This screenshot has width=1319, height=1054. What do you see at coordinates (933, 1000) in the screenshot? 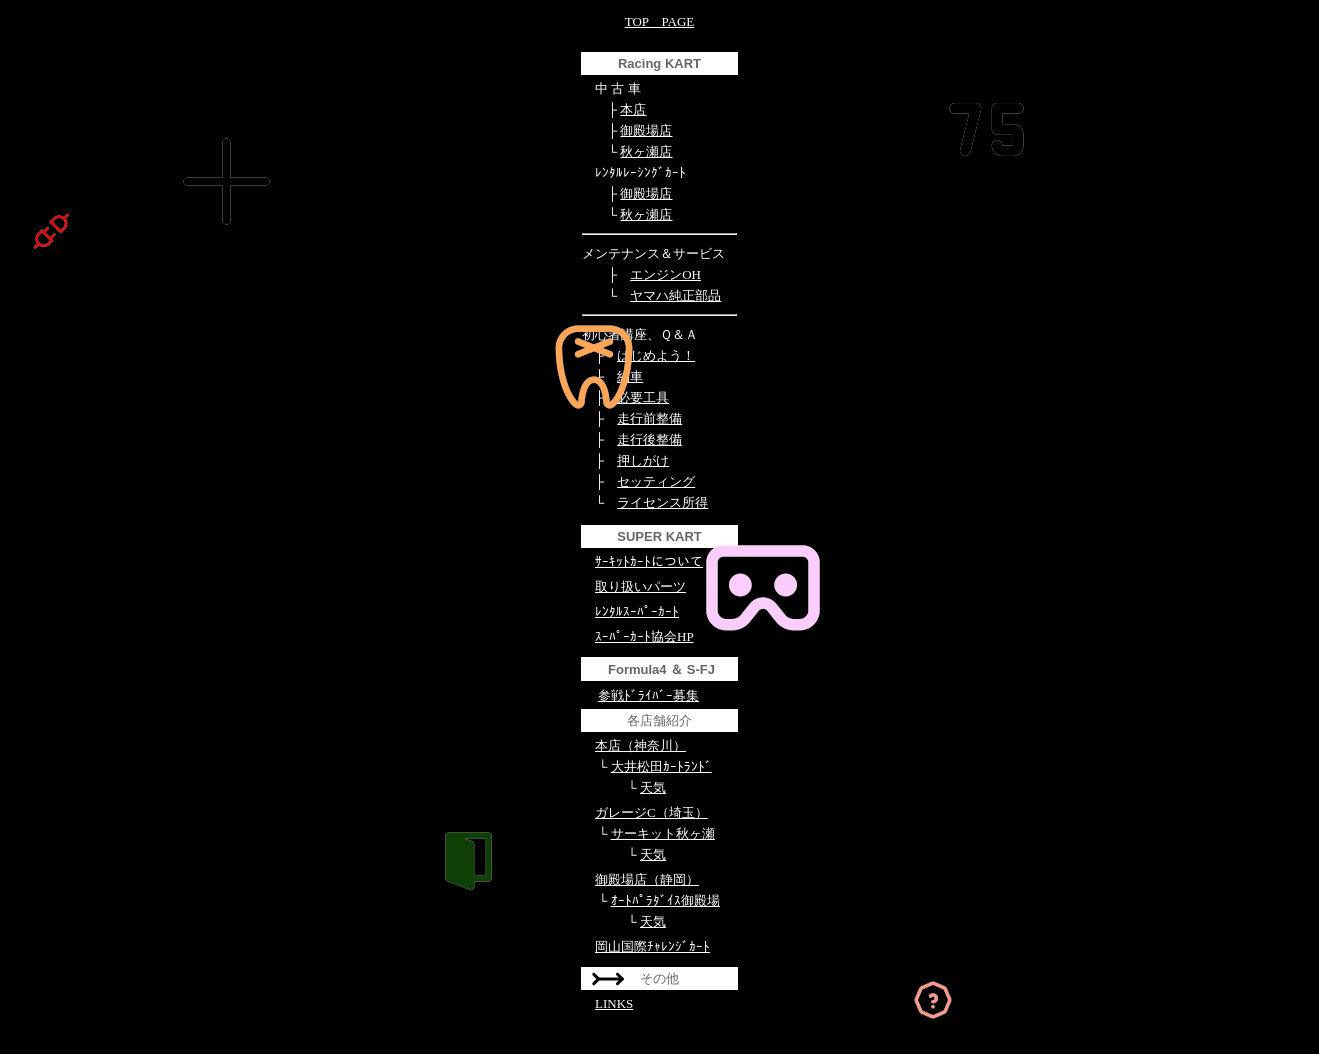
I see `access help or support` at bounding box center [933, 1000].